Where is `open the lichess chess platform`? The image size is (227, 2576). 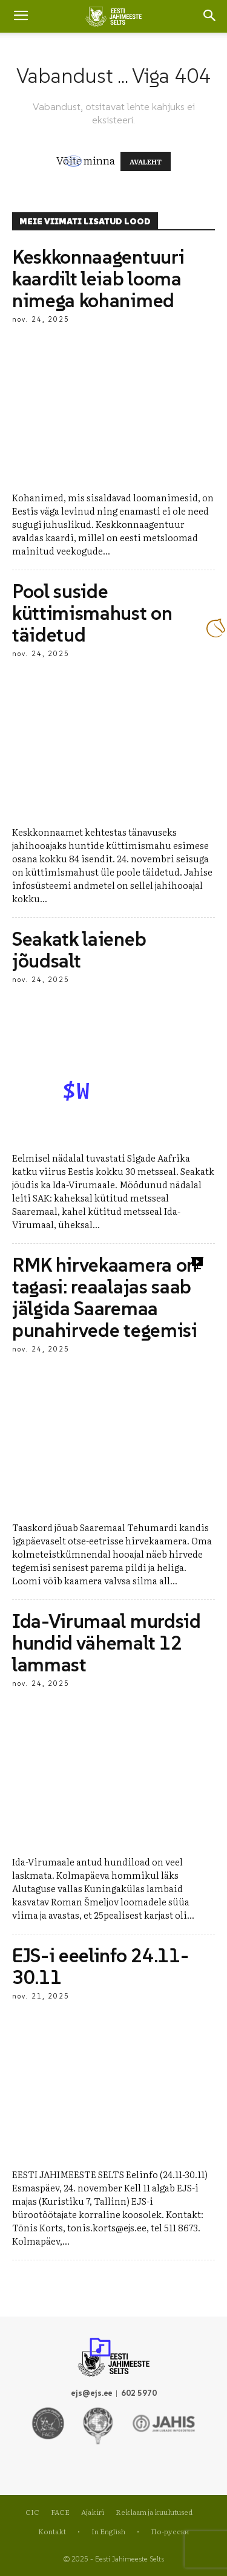
open the lichess chess platform is located at coordinates (215, 628).